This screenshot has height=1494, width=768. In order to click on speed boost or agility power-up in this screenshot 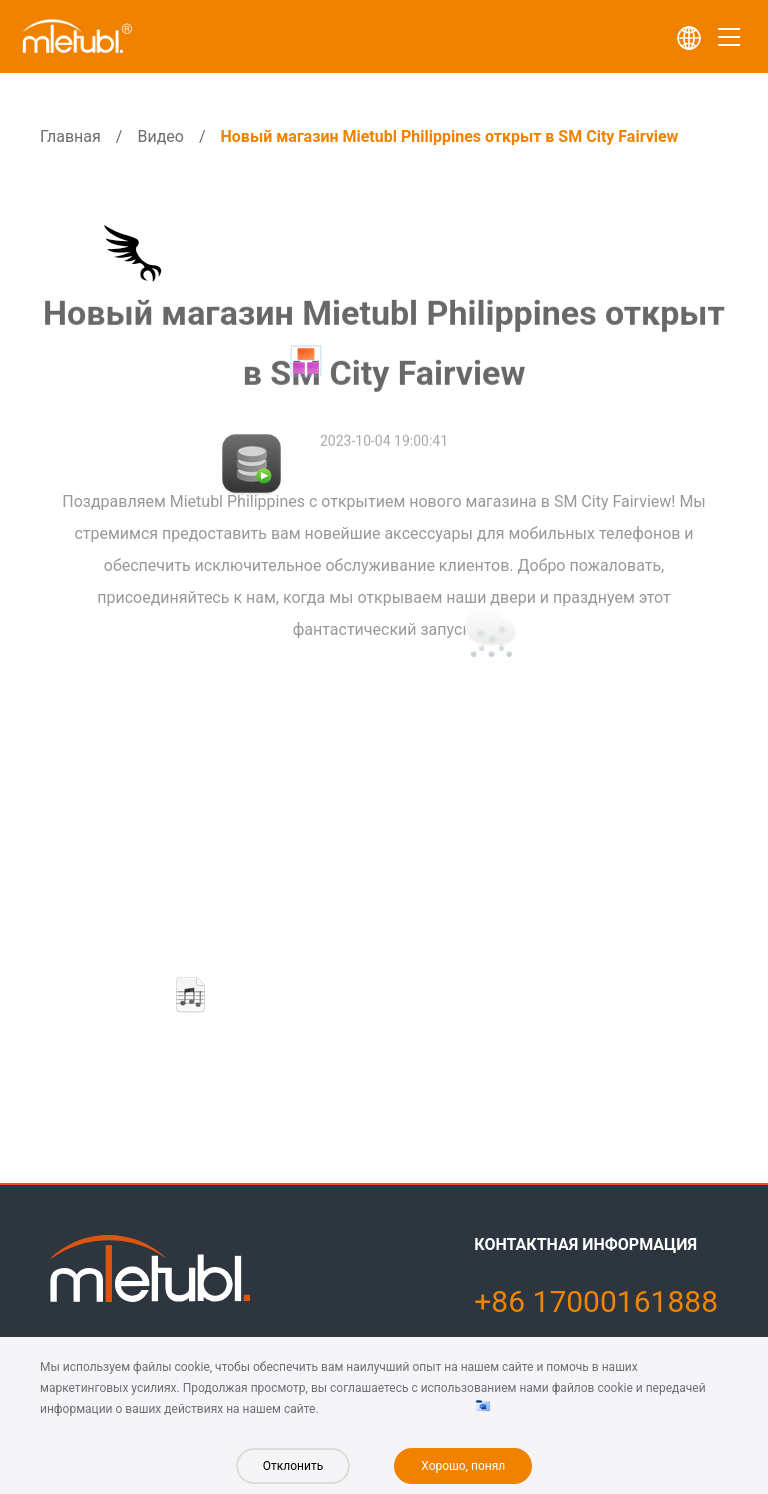, I will do `click(132, 253)`.